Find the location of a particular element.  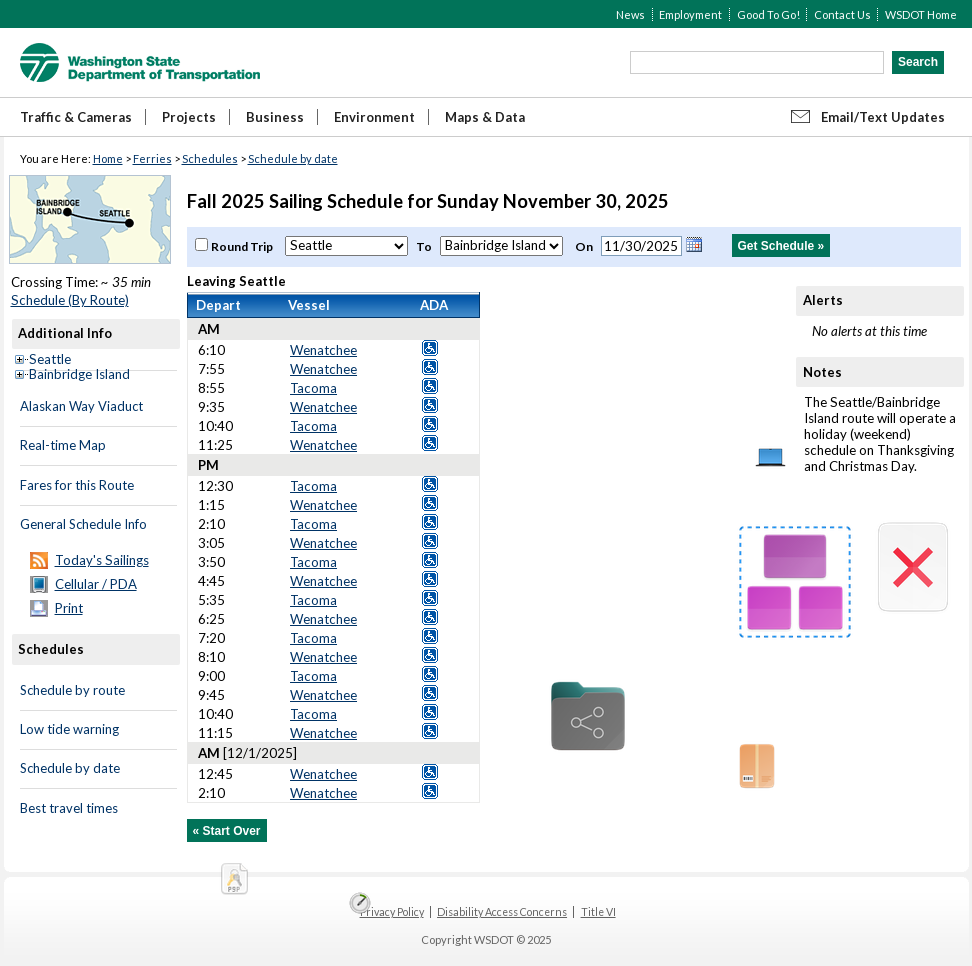

access your public shared folder is located at coordinates (588, 716).